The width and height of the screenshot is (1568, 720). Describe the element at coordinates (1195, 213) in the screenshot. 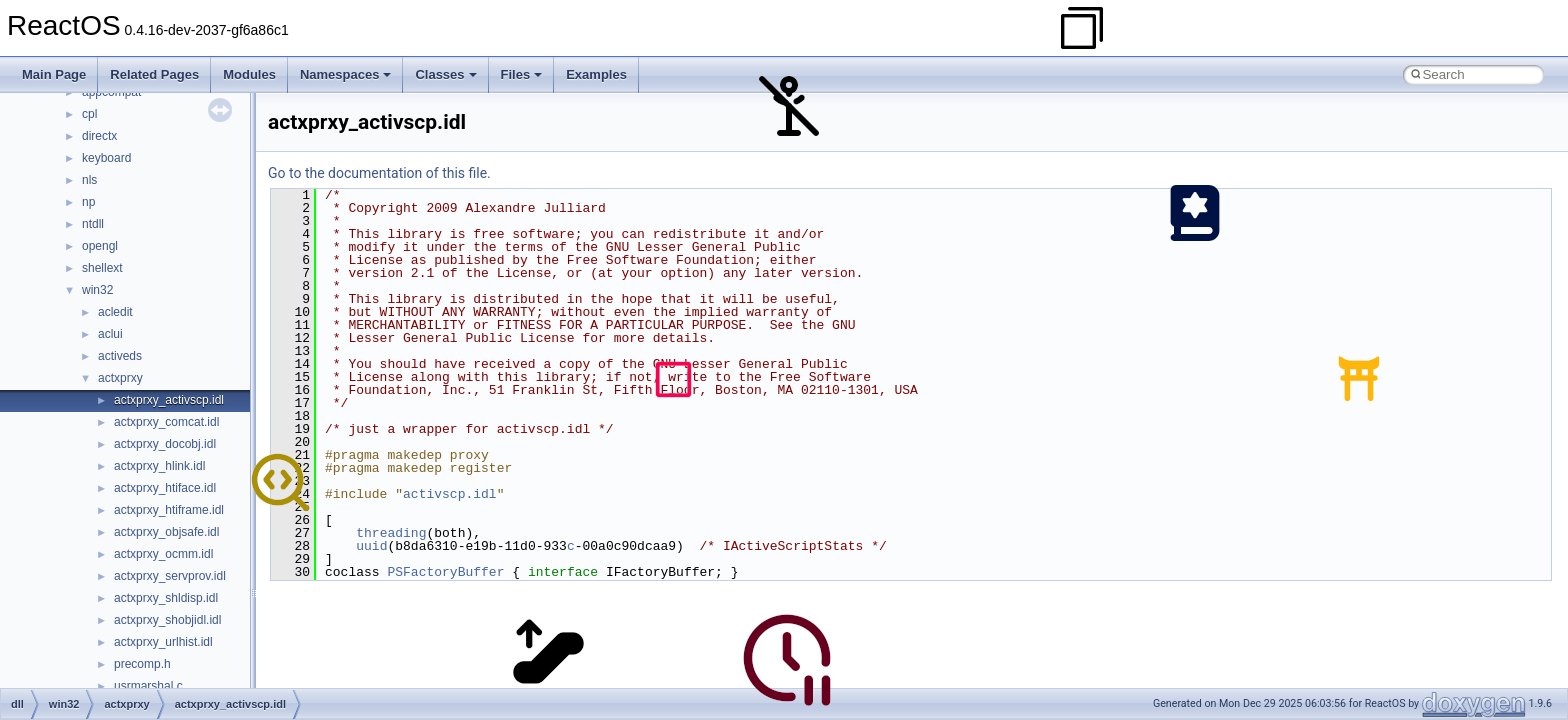

I see `access Jewish religious texts or scriptures` at that location.